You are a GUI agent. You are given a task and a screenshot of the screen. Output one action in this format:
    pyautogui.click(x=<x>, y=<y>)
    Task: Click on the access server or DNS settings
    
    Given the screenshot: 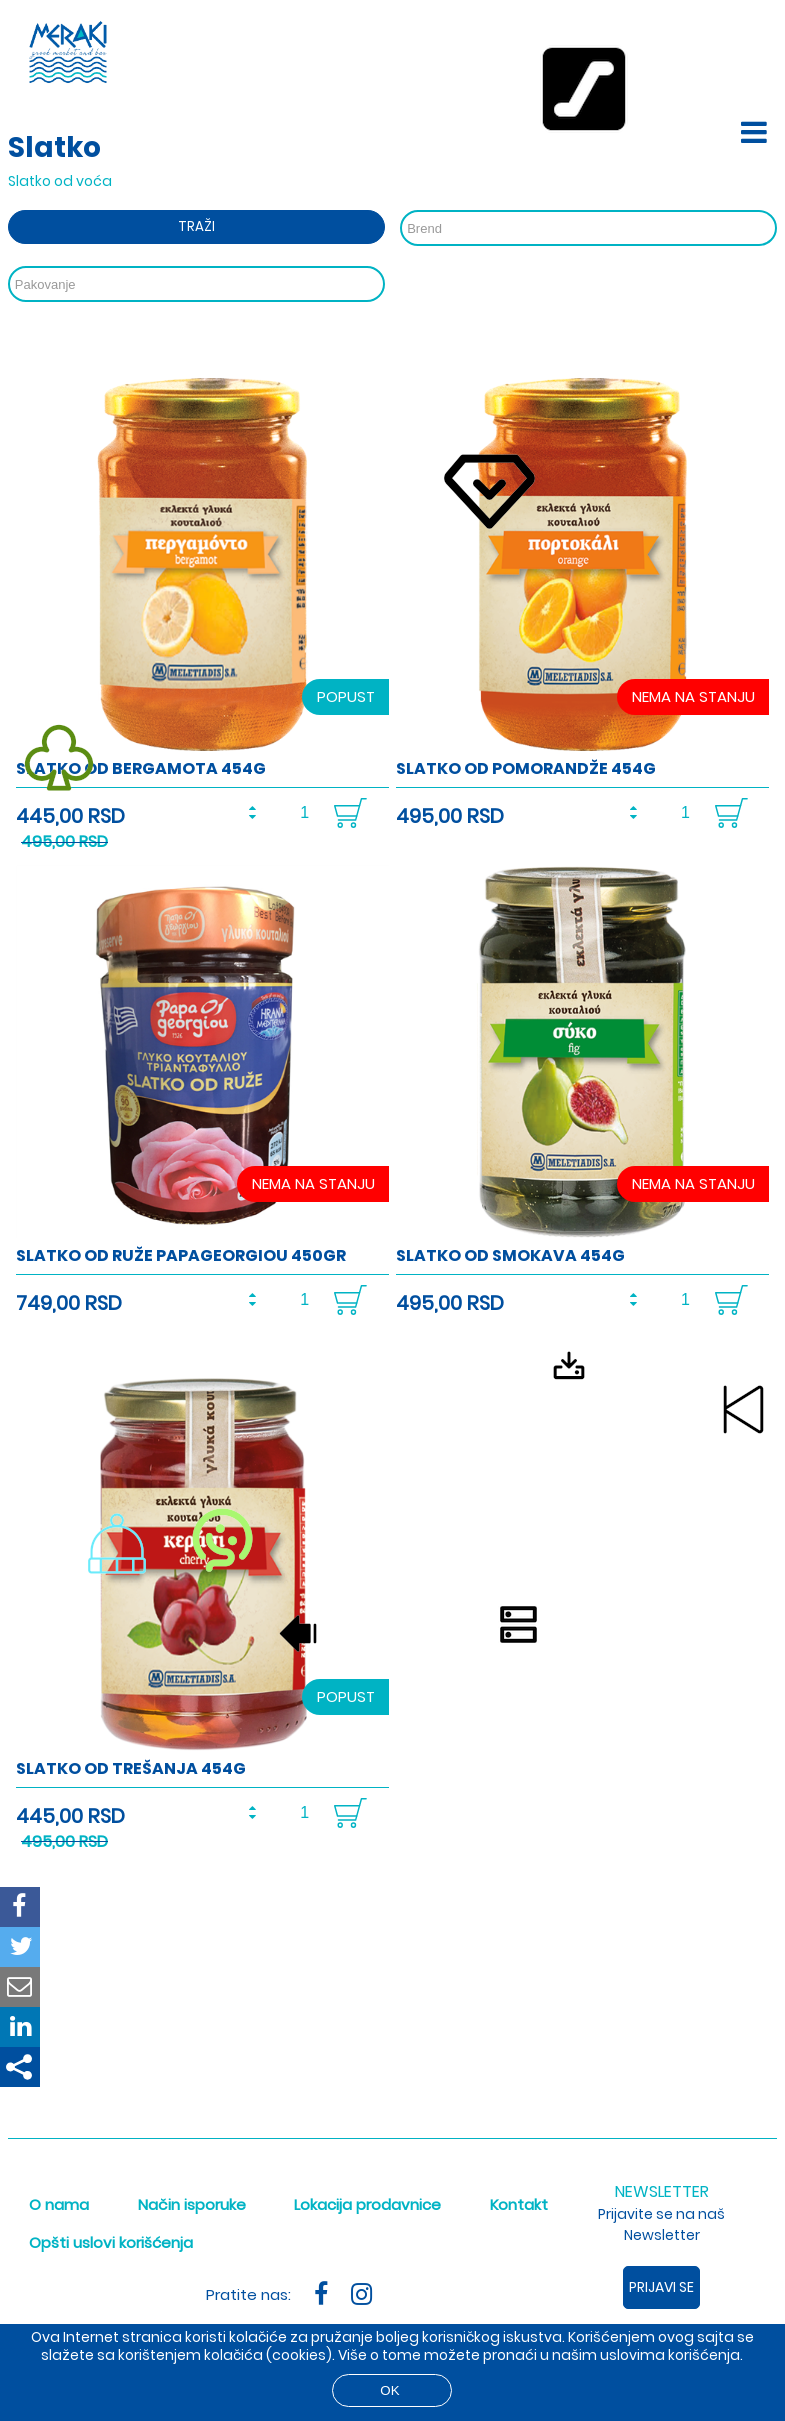 What is the action you would take?
    pyautogui.click(x=518, y=1624)
    